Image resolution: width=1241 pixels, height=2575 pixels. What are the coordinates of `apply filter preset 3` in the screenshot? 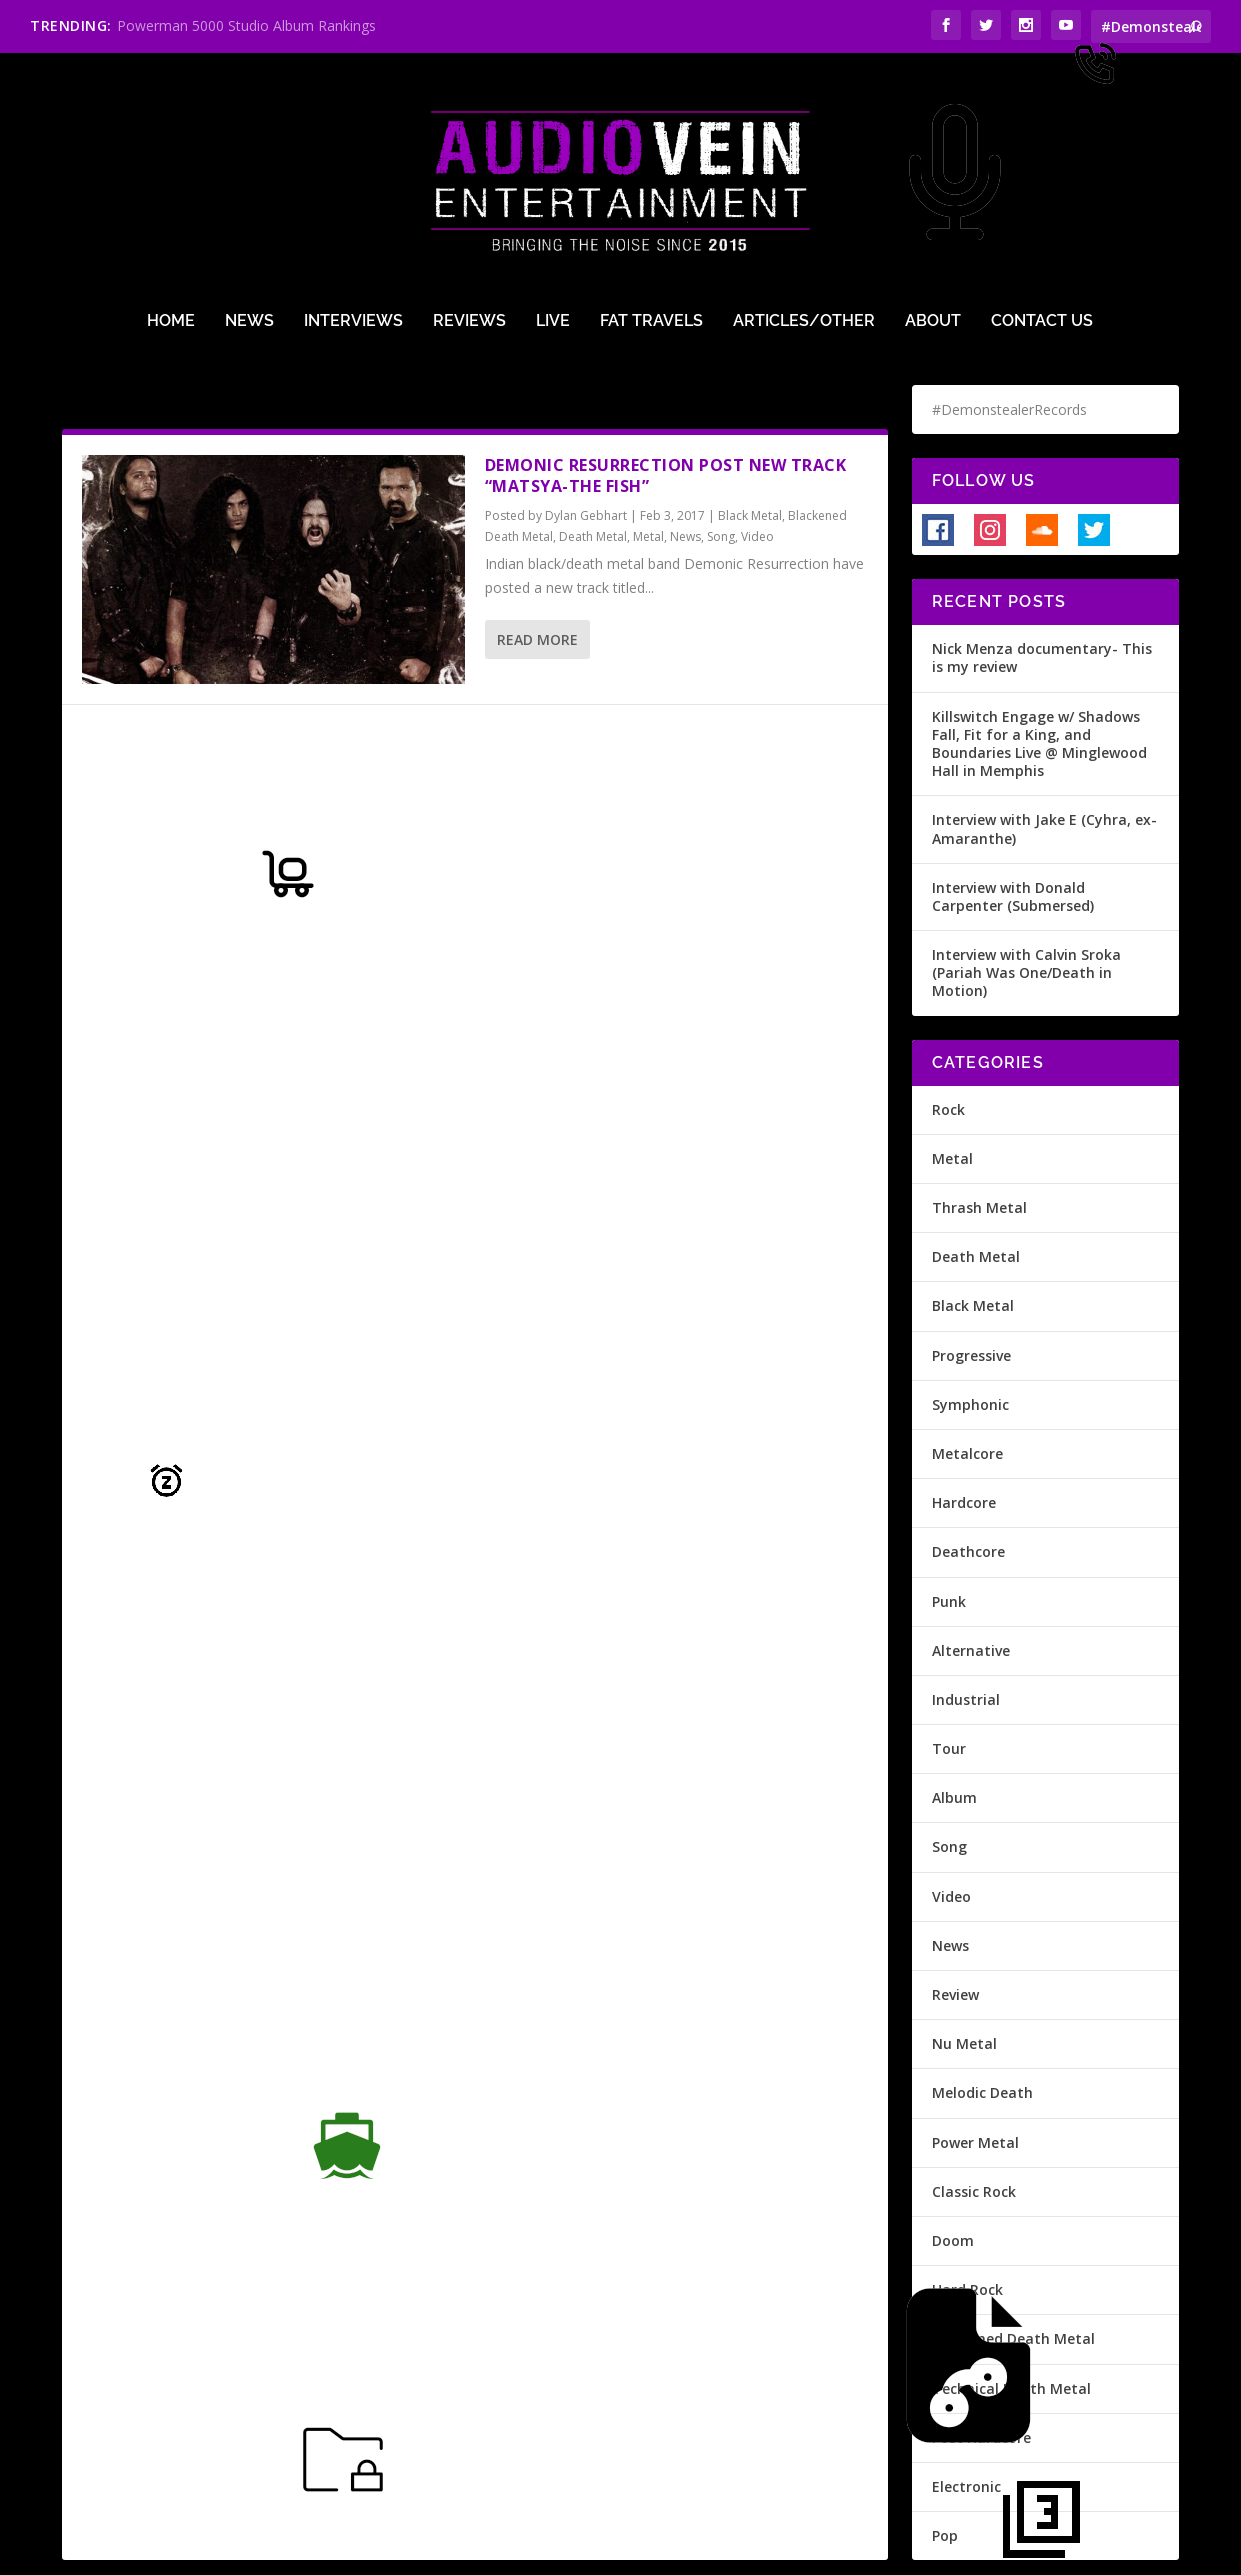 It's located at (1041, 2519).